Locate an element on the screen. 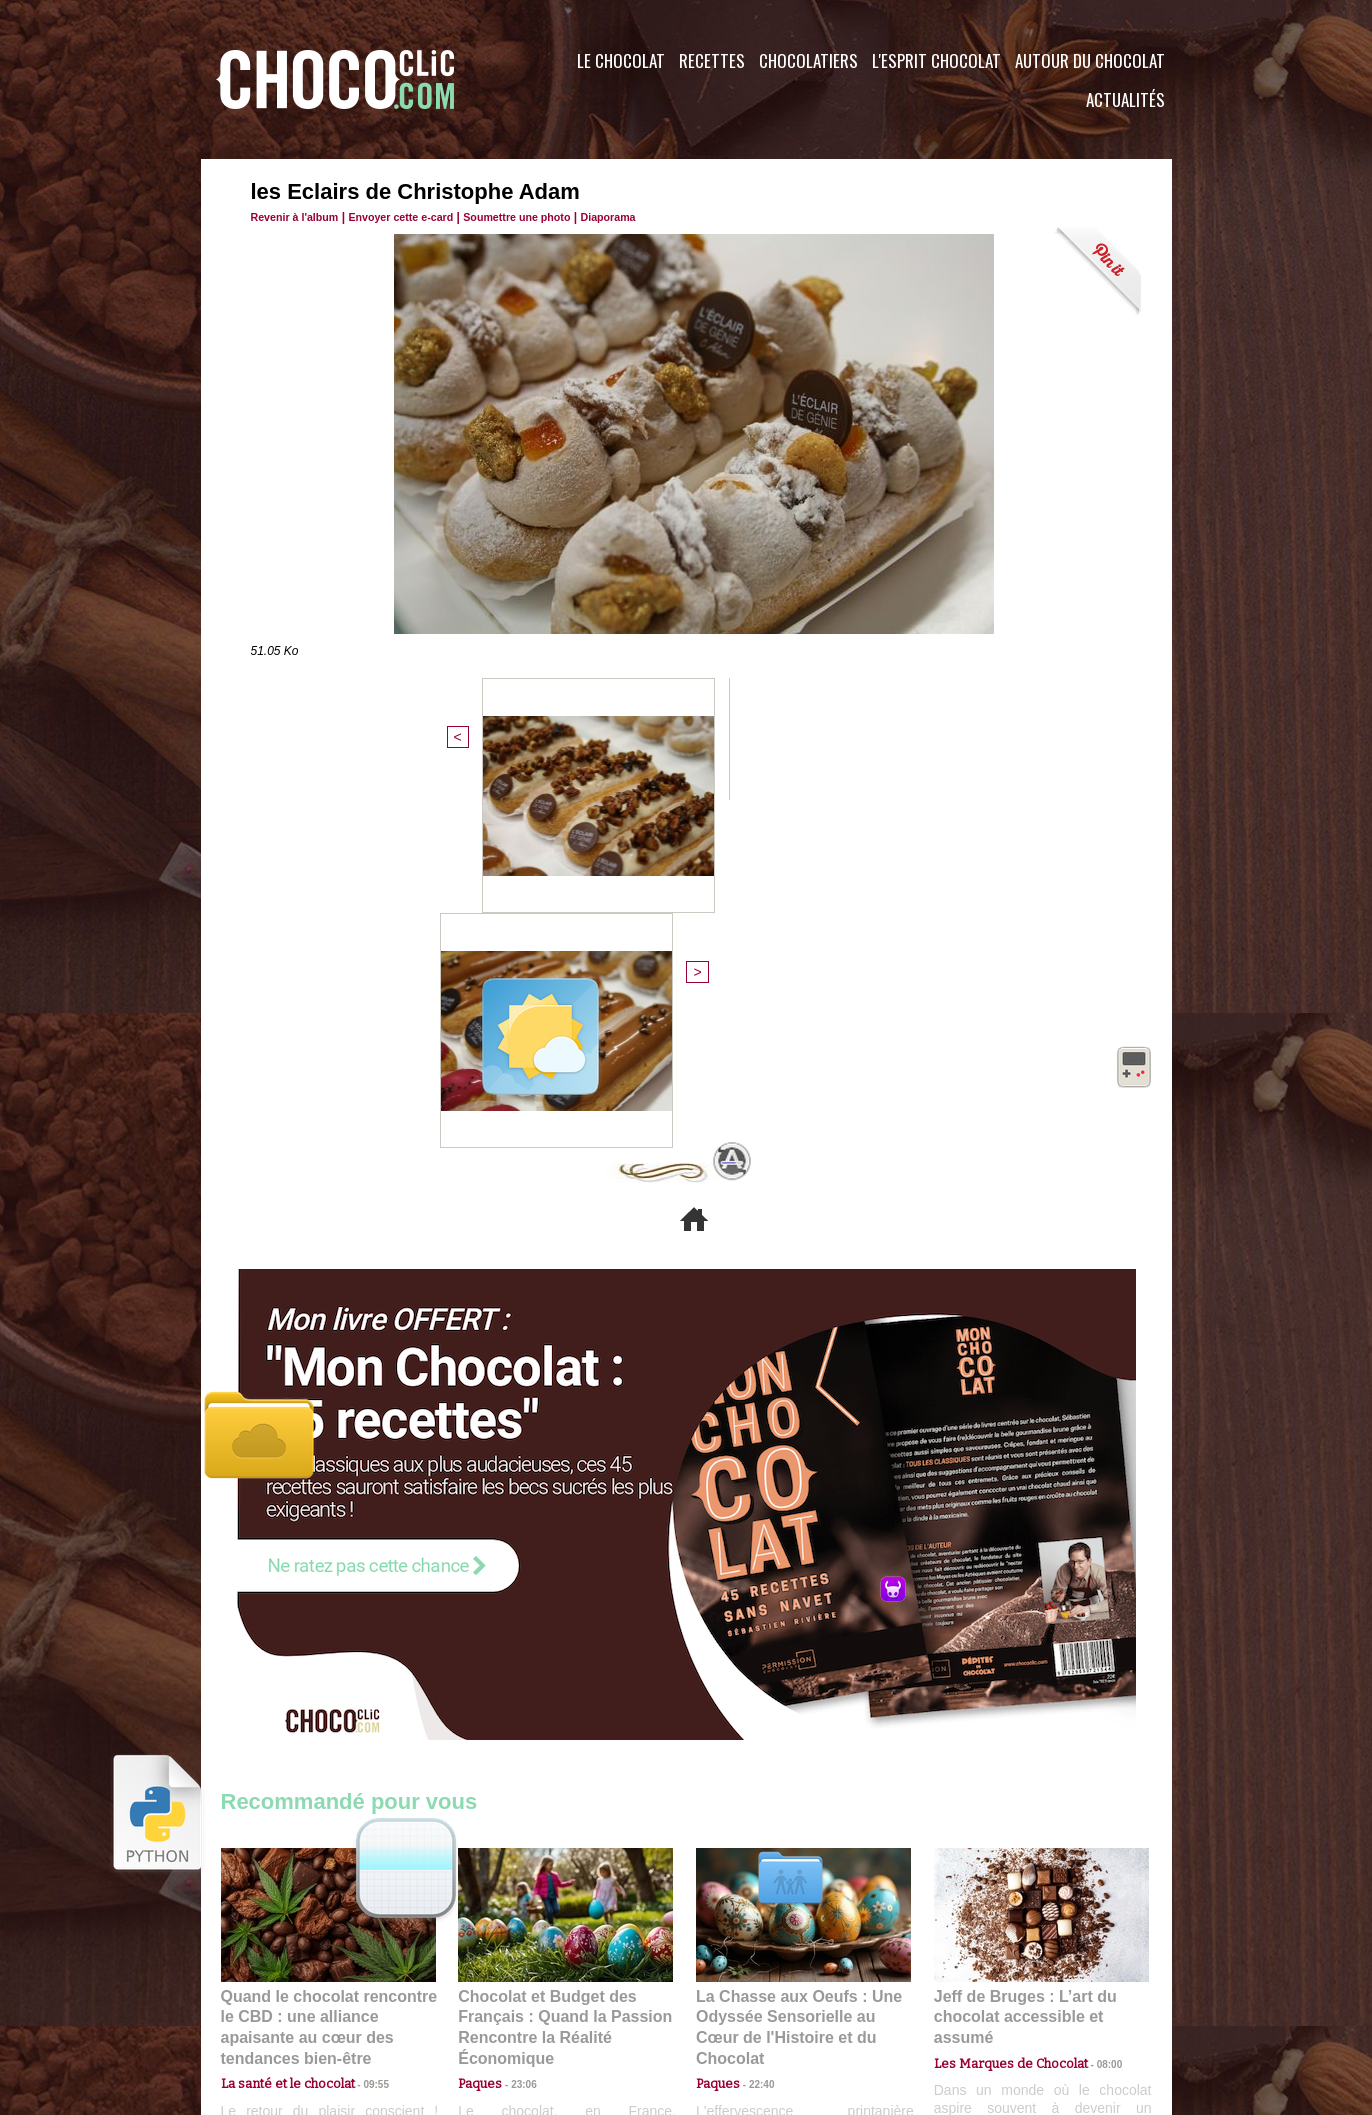 This screenshot has width=1372, height=2115. launch hollow knight game is located at coordinates (893, 1589).